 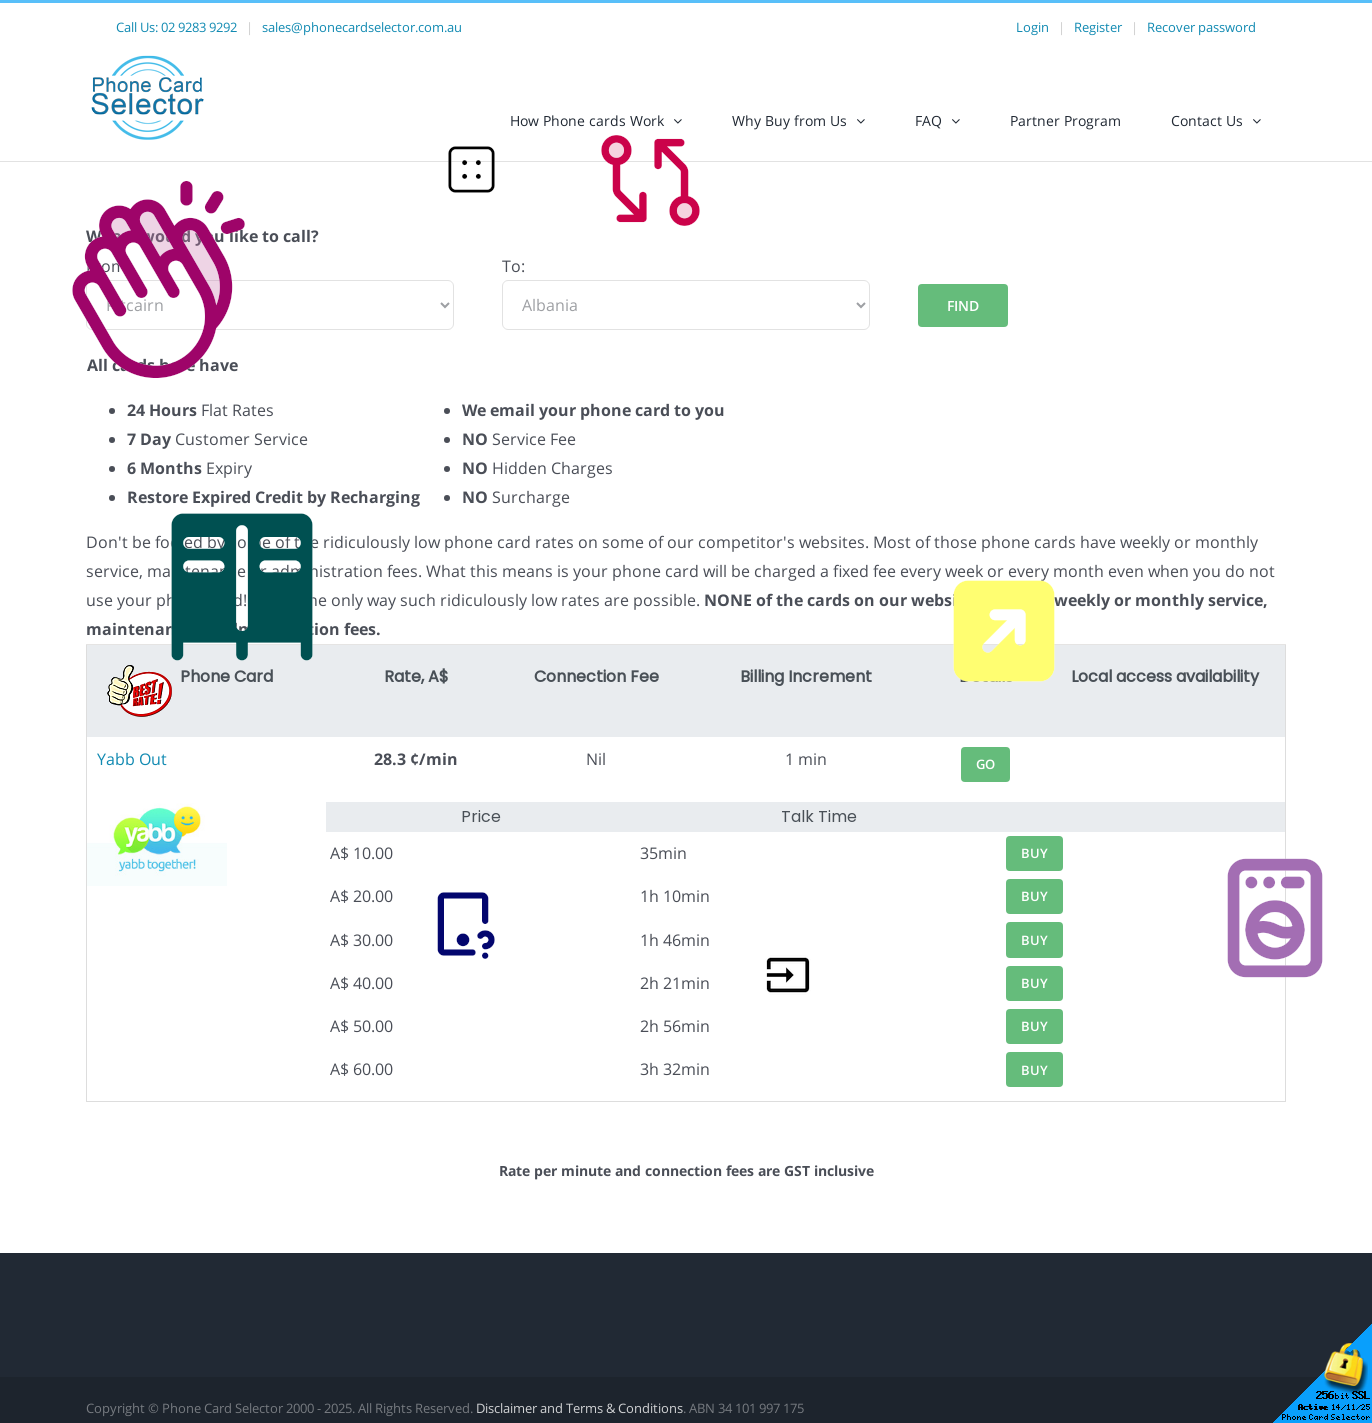 I want to click on give applause or show appreciation, so click(x=155, y=279).